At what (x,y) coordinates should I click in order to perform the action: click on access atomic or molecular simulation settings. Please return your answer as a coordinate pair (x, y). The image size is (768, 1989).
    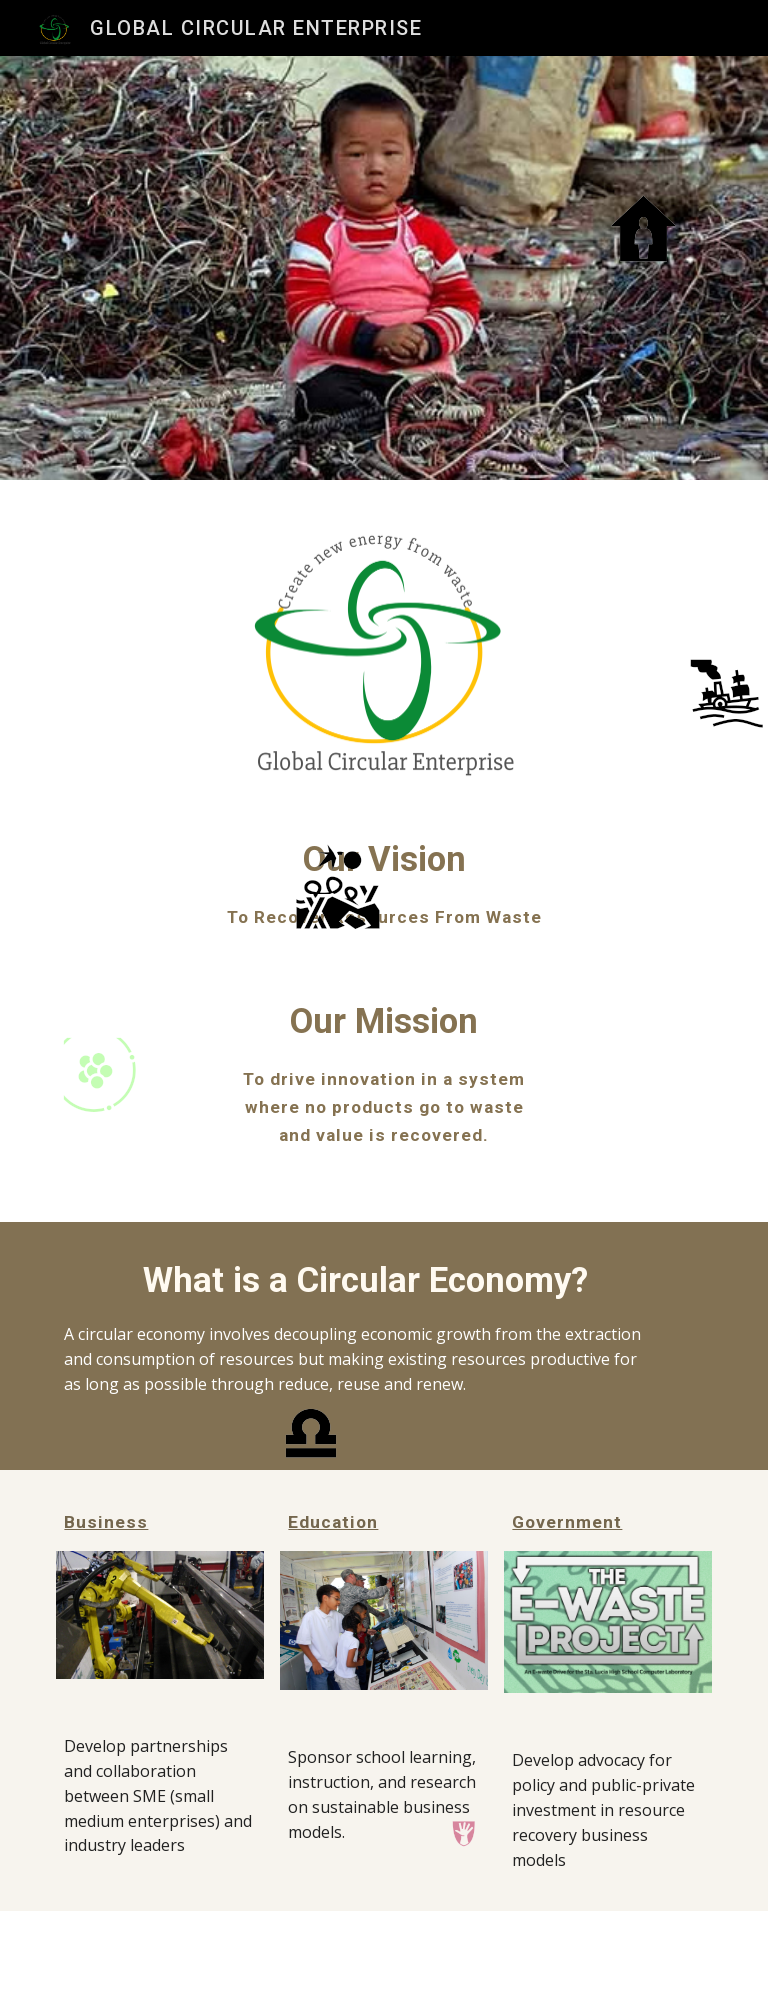
    Looking at the image, I should click on (101, 1075).